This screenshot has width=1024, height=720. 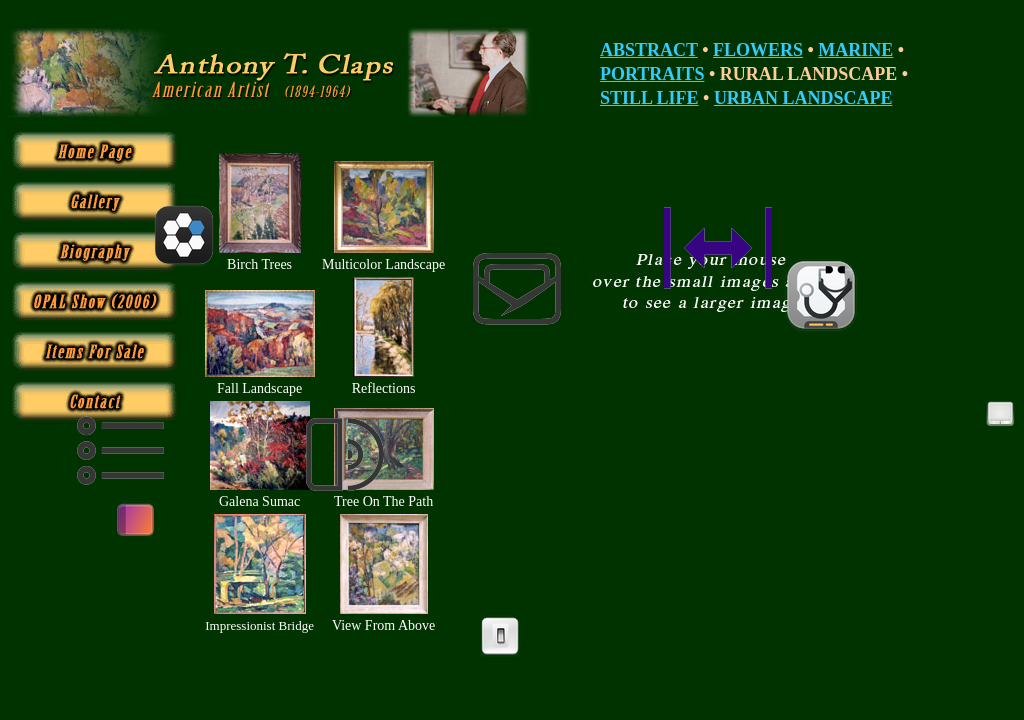 I want to click on adjust spacing between elements, so click(x=718, y=248).